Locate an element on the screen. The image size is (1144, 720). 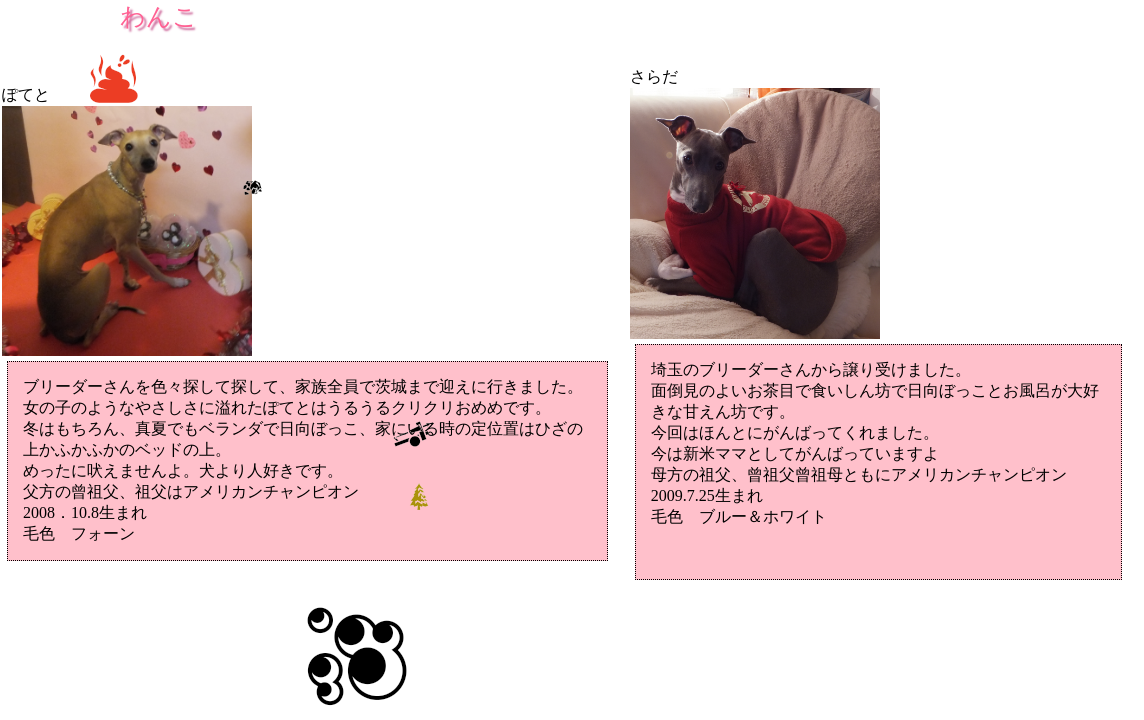
ballista siege weapon icon for strategy game is located at coordinates (412, 434).